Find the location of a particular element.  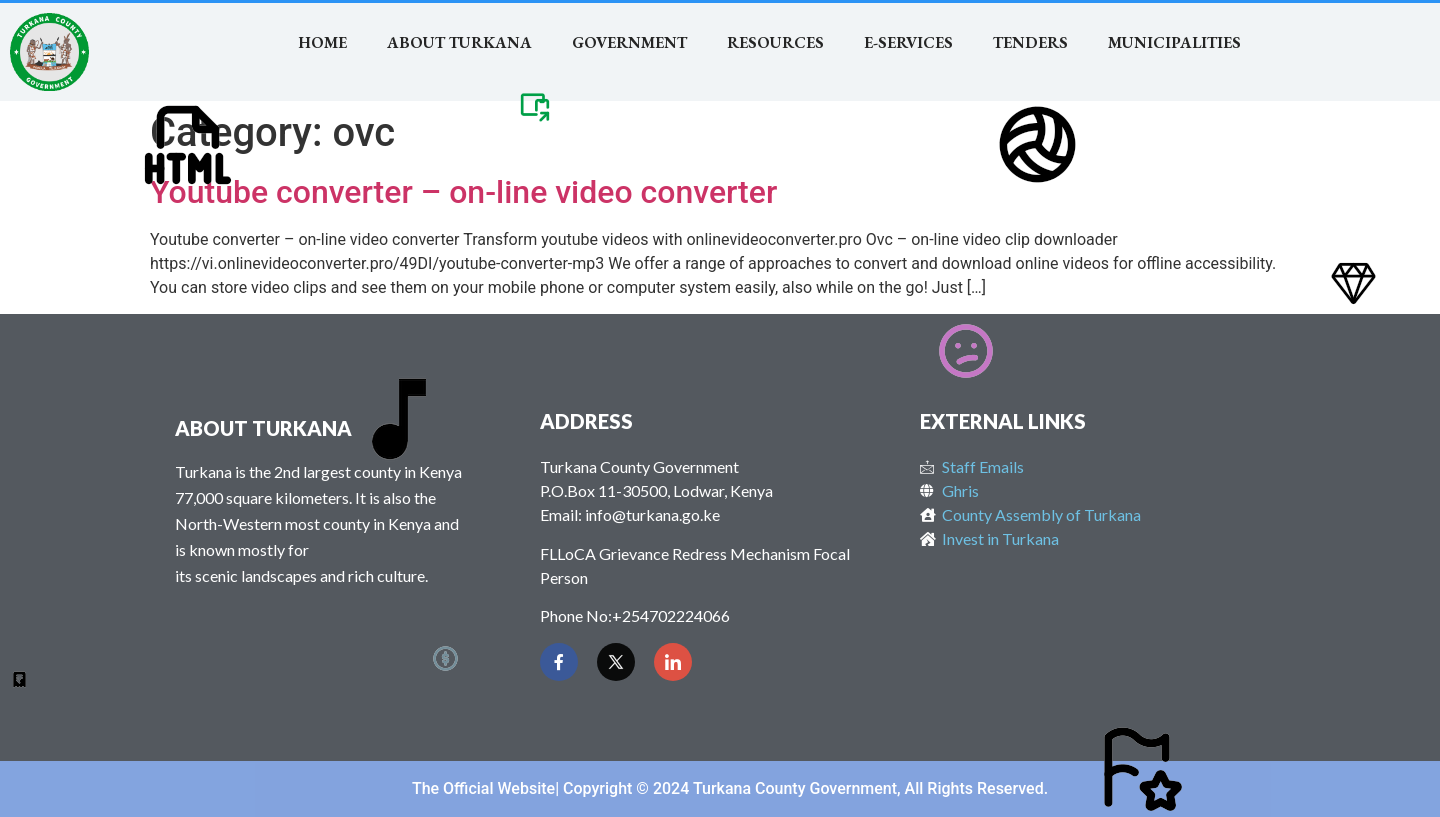

indicates a confused or uncertain state is located at coordinates (966, 351).